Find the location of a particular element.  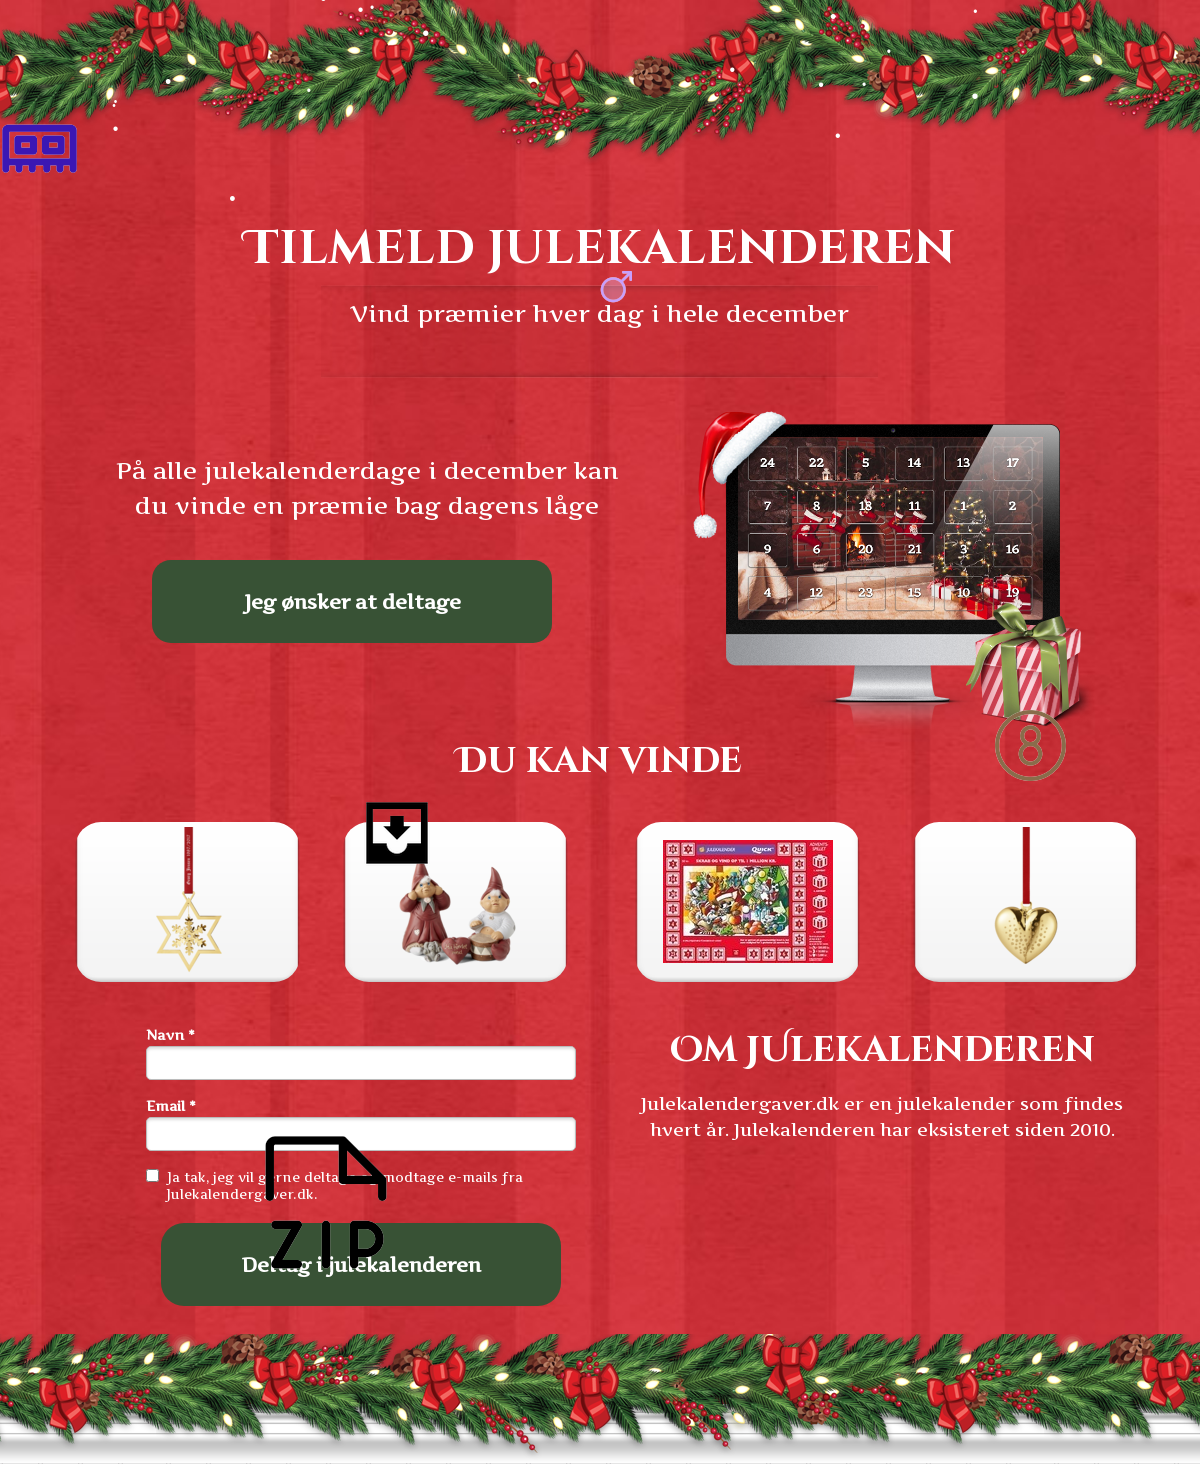

move message to inbox is located at coordinates (397, 833).